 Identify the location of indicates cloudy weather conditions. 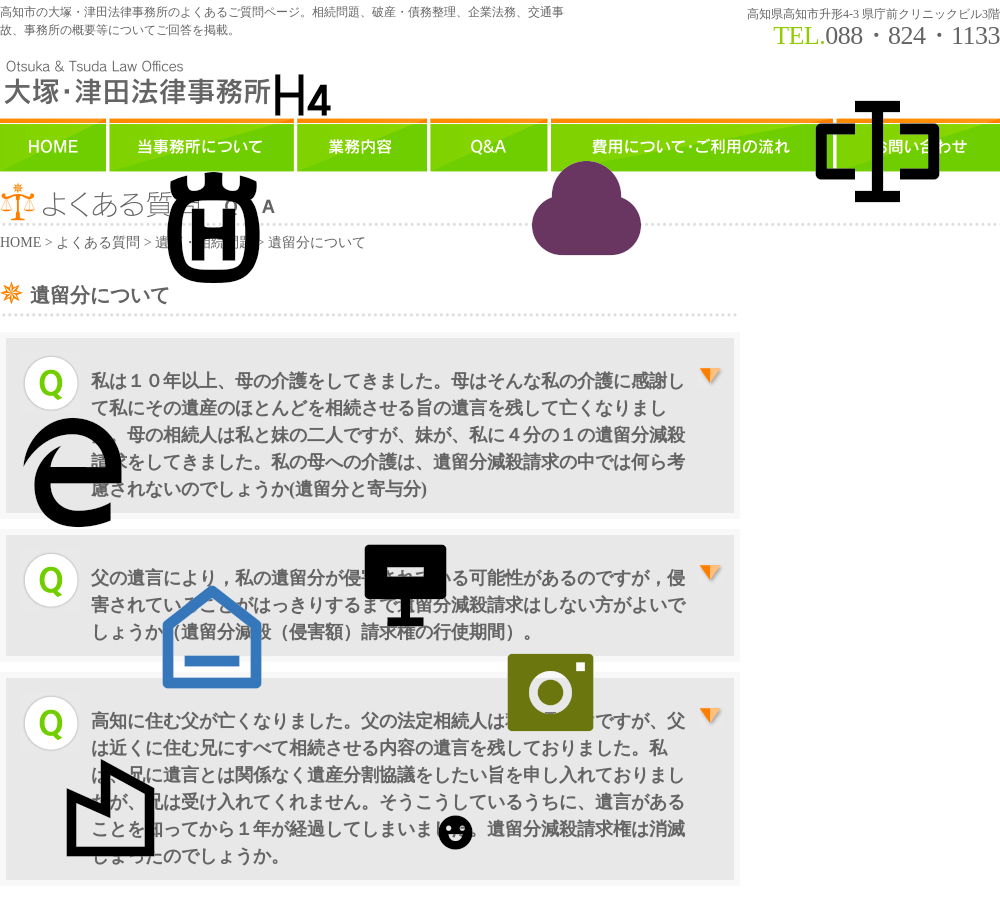
(586, 210).